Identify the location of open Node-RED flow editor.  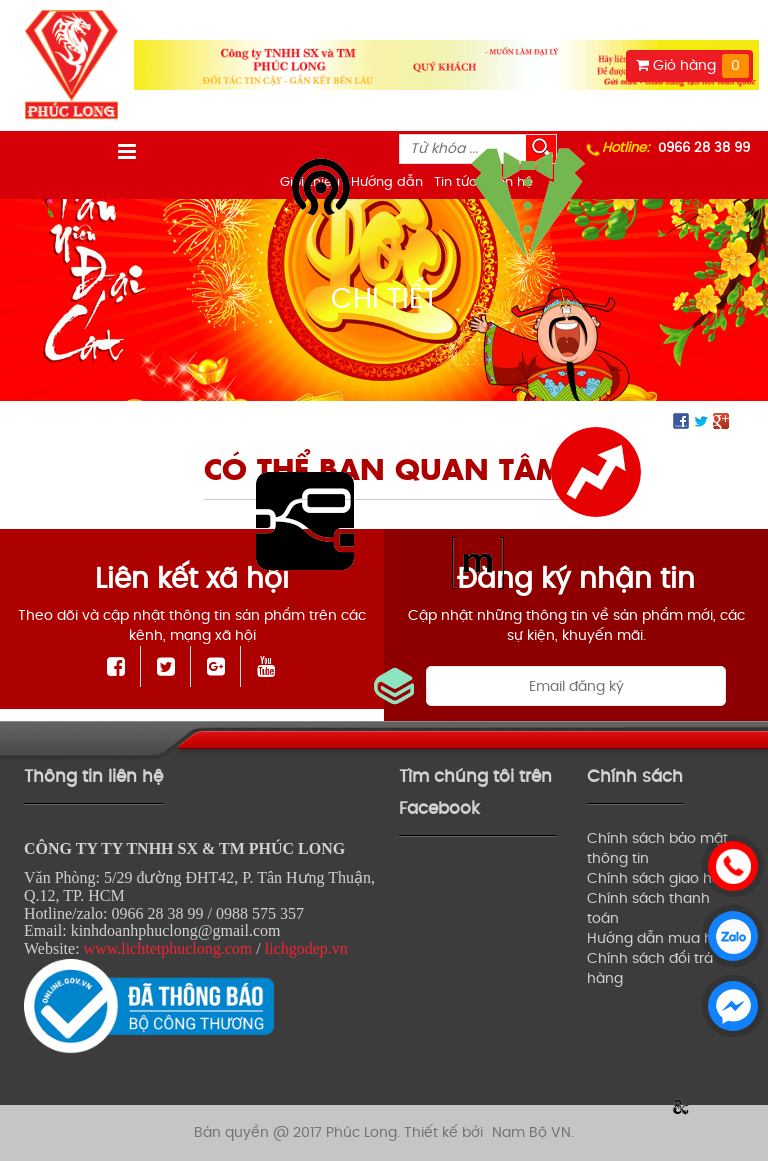
(305, 521).